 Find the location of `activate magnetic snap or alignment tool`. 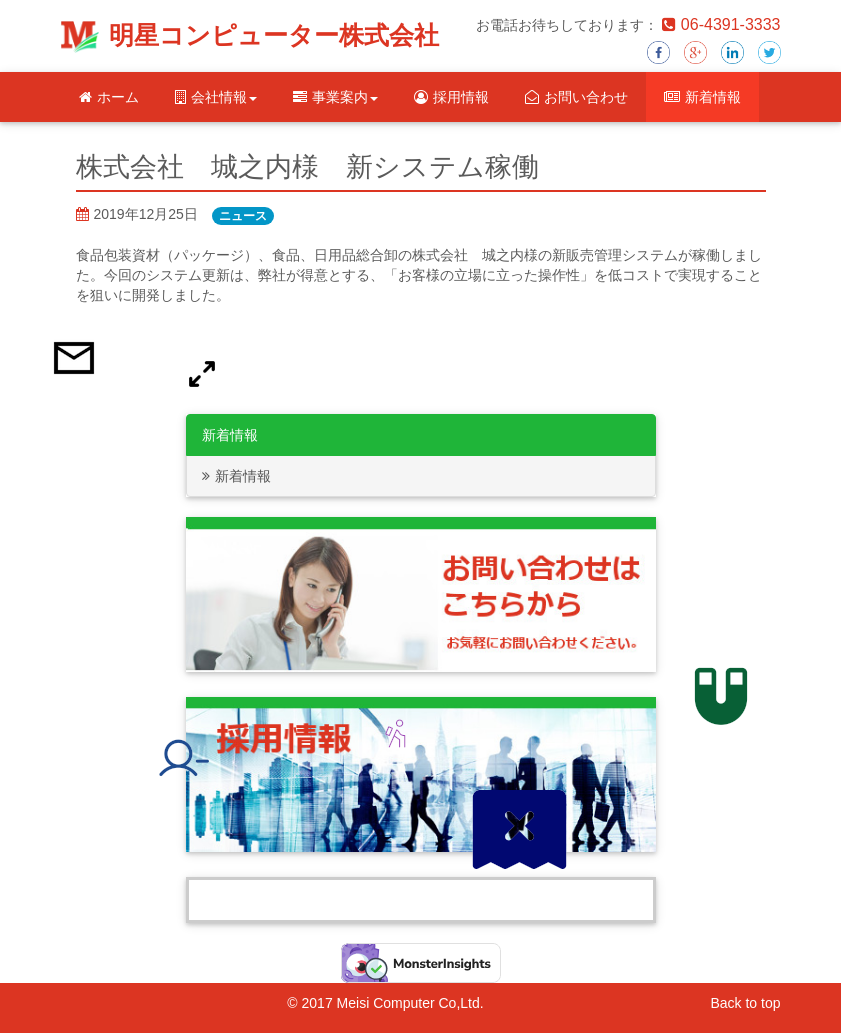

activate magnetic snap or alignment tool is located at coordinates (721, 694).